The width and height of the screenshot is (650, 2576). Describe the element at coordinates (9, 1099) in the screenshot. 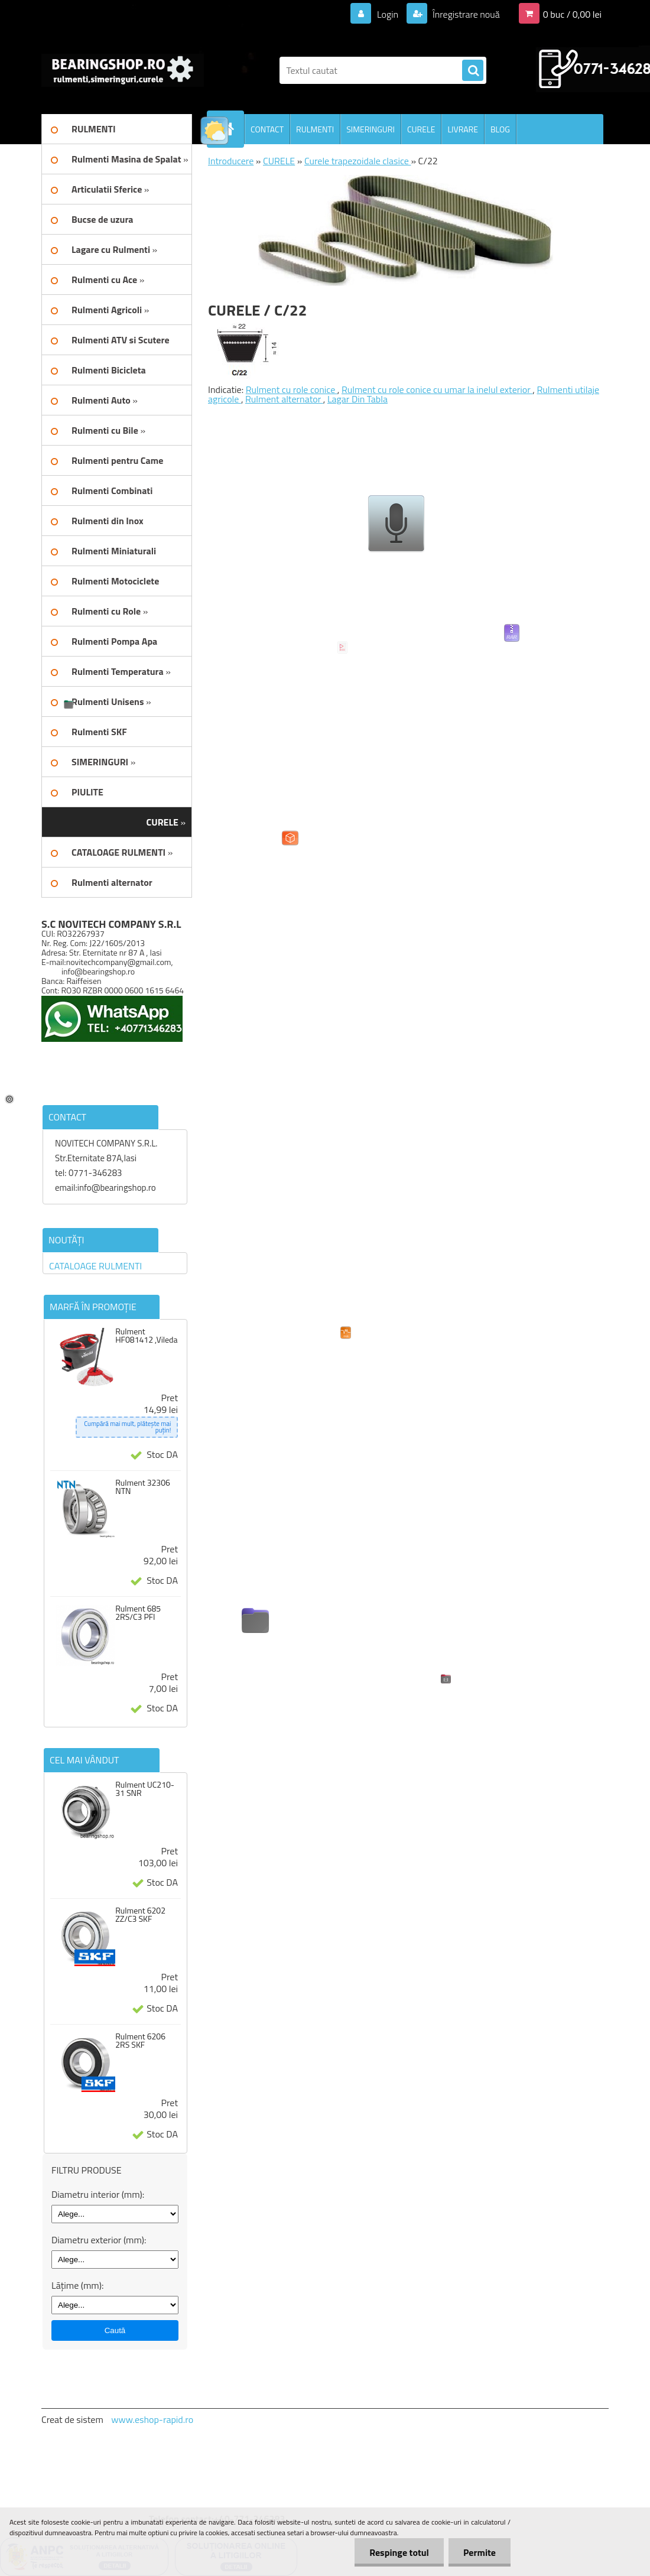

I see `view or edit file properties` at that location.